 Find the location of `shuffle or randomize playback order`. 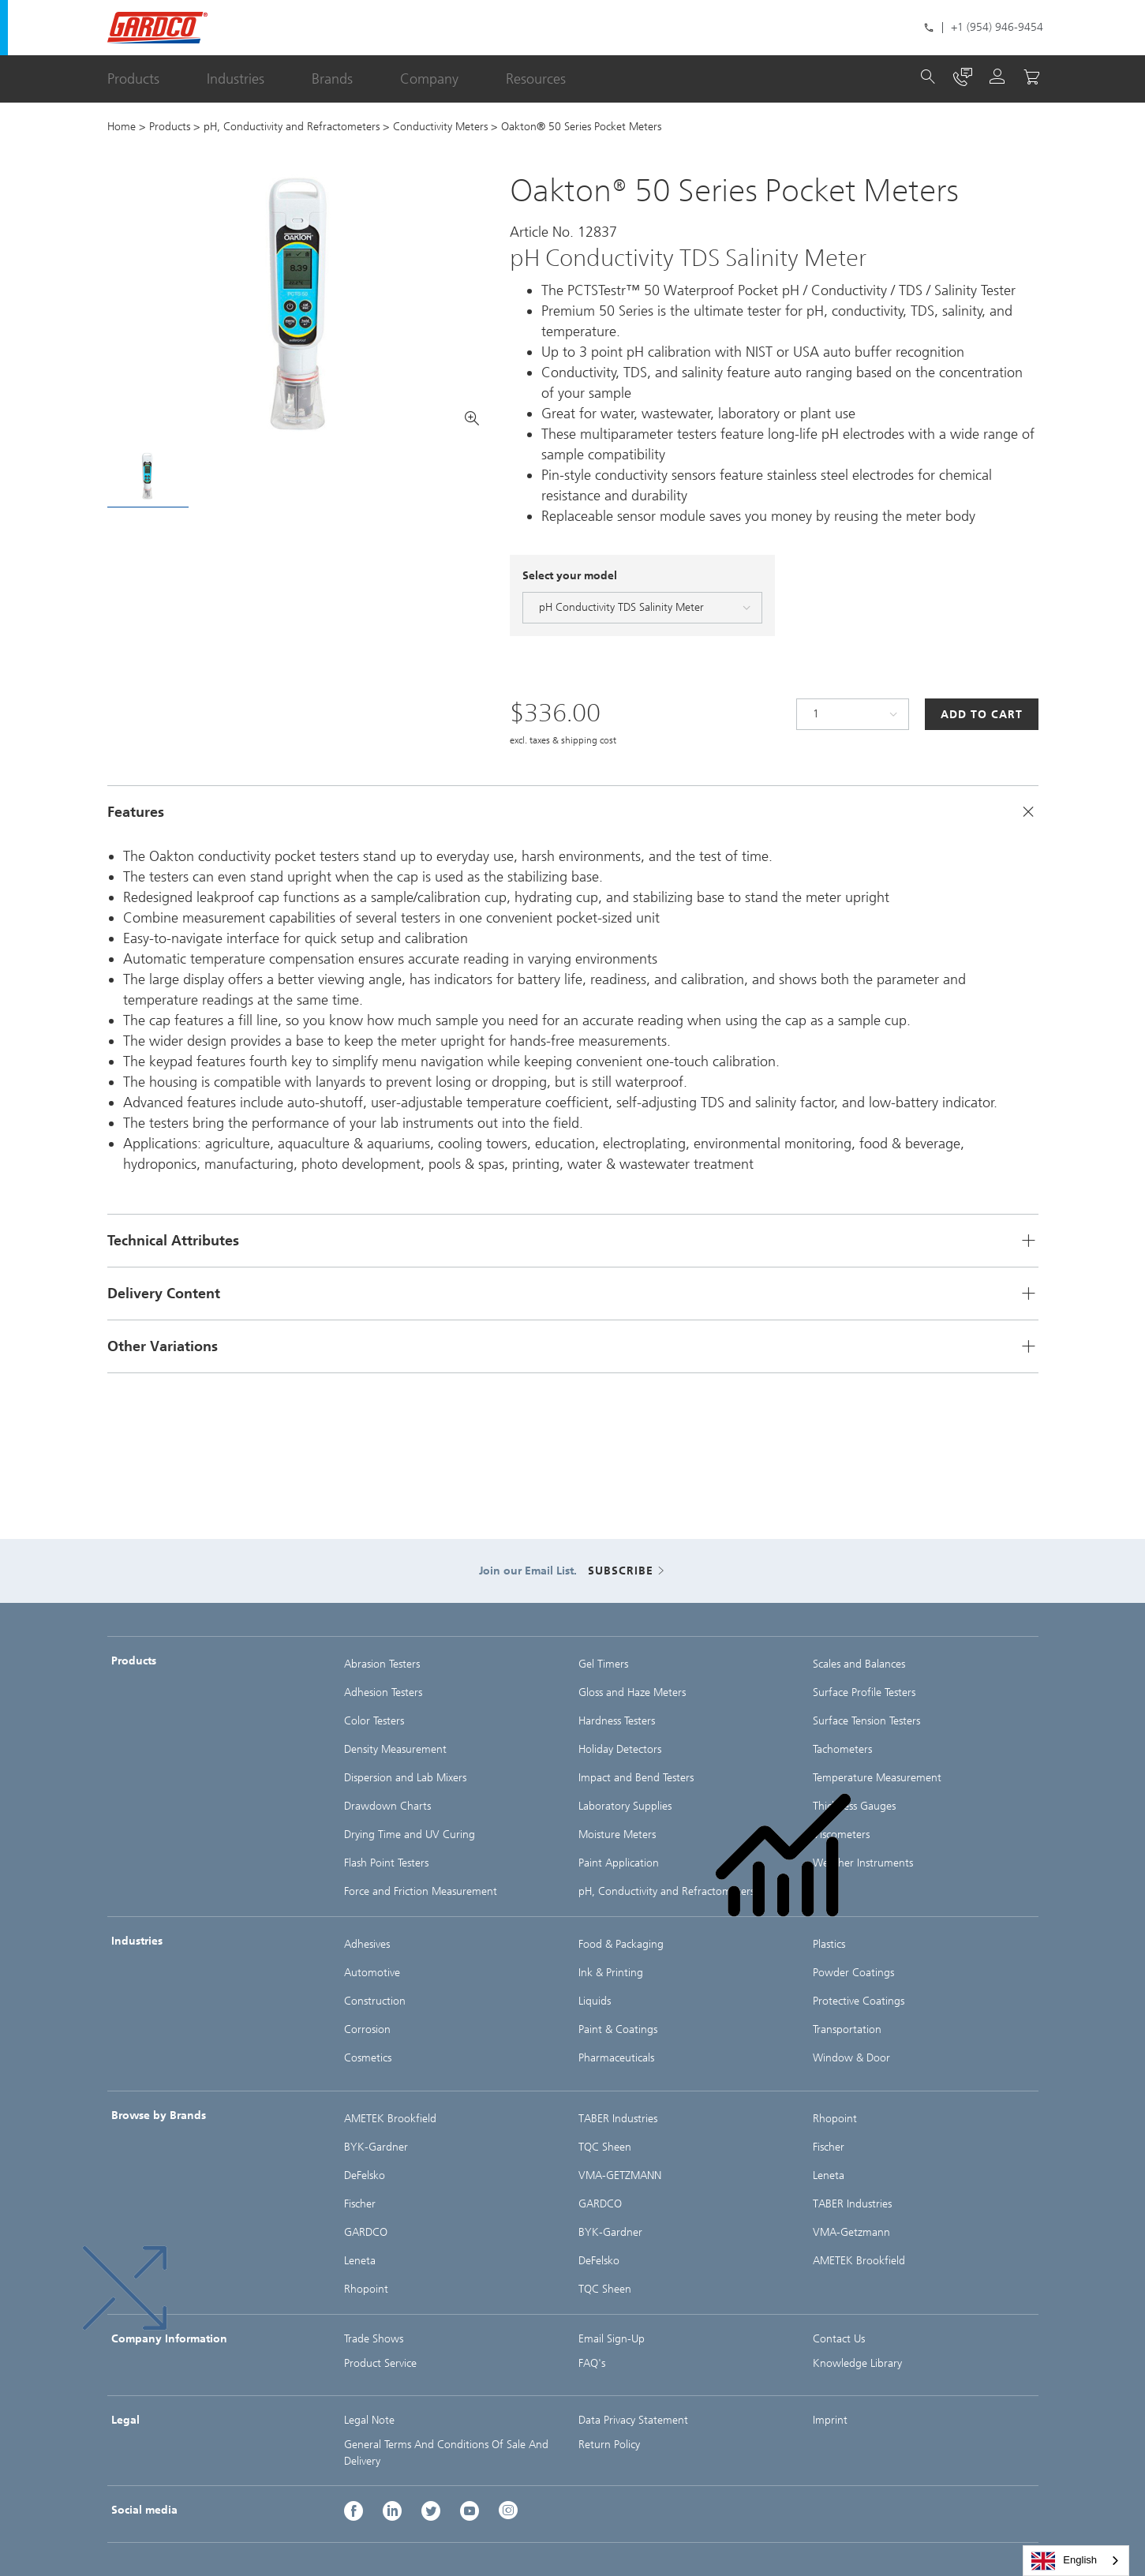

shuffle or randomize playback order is located at coordinates (125, 2288).